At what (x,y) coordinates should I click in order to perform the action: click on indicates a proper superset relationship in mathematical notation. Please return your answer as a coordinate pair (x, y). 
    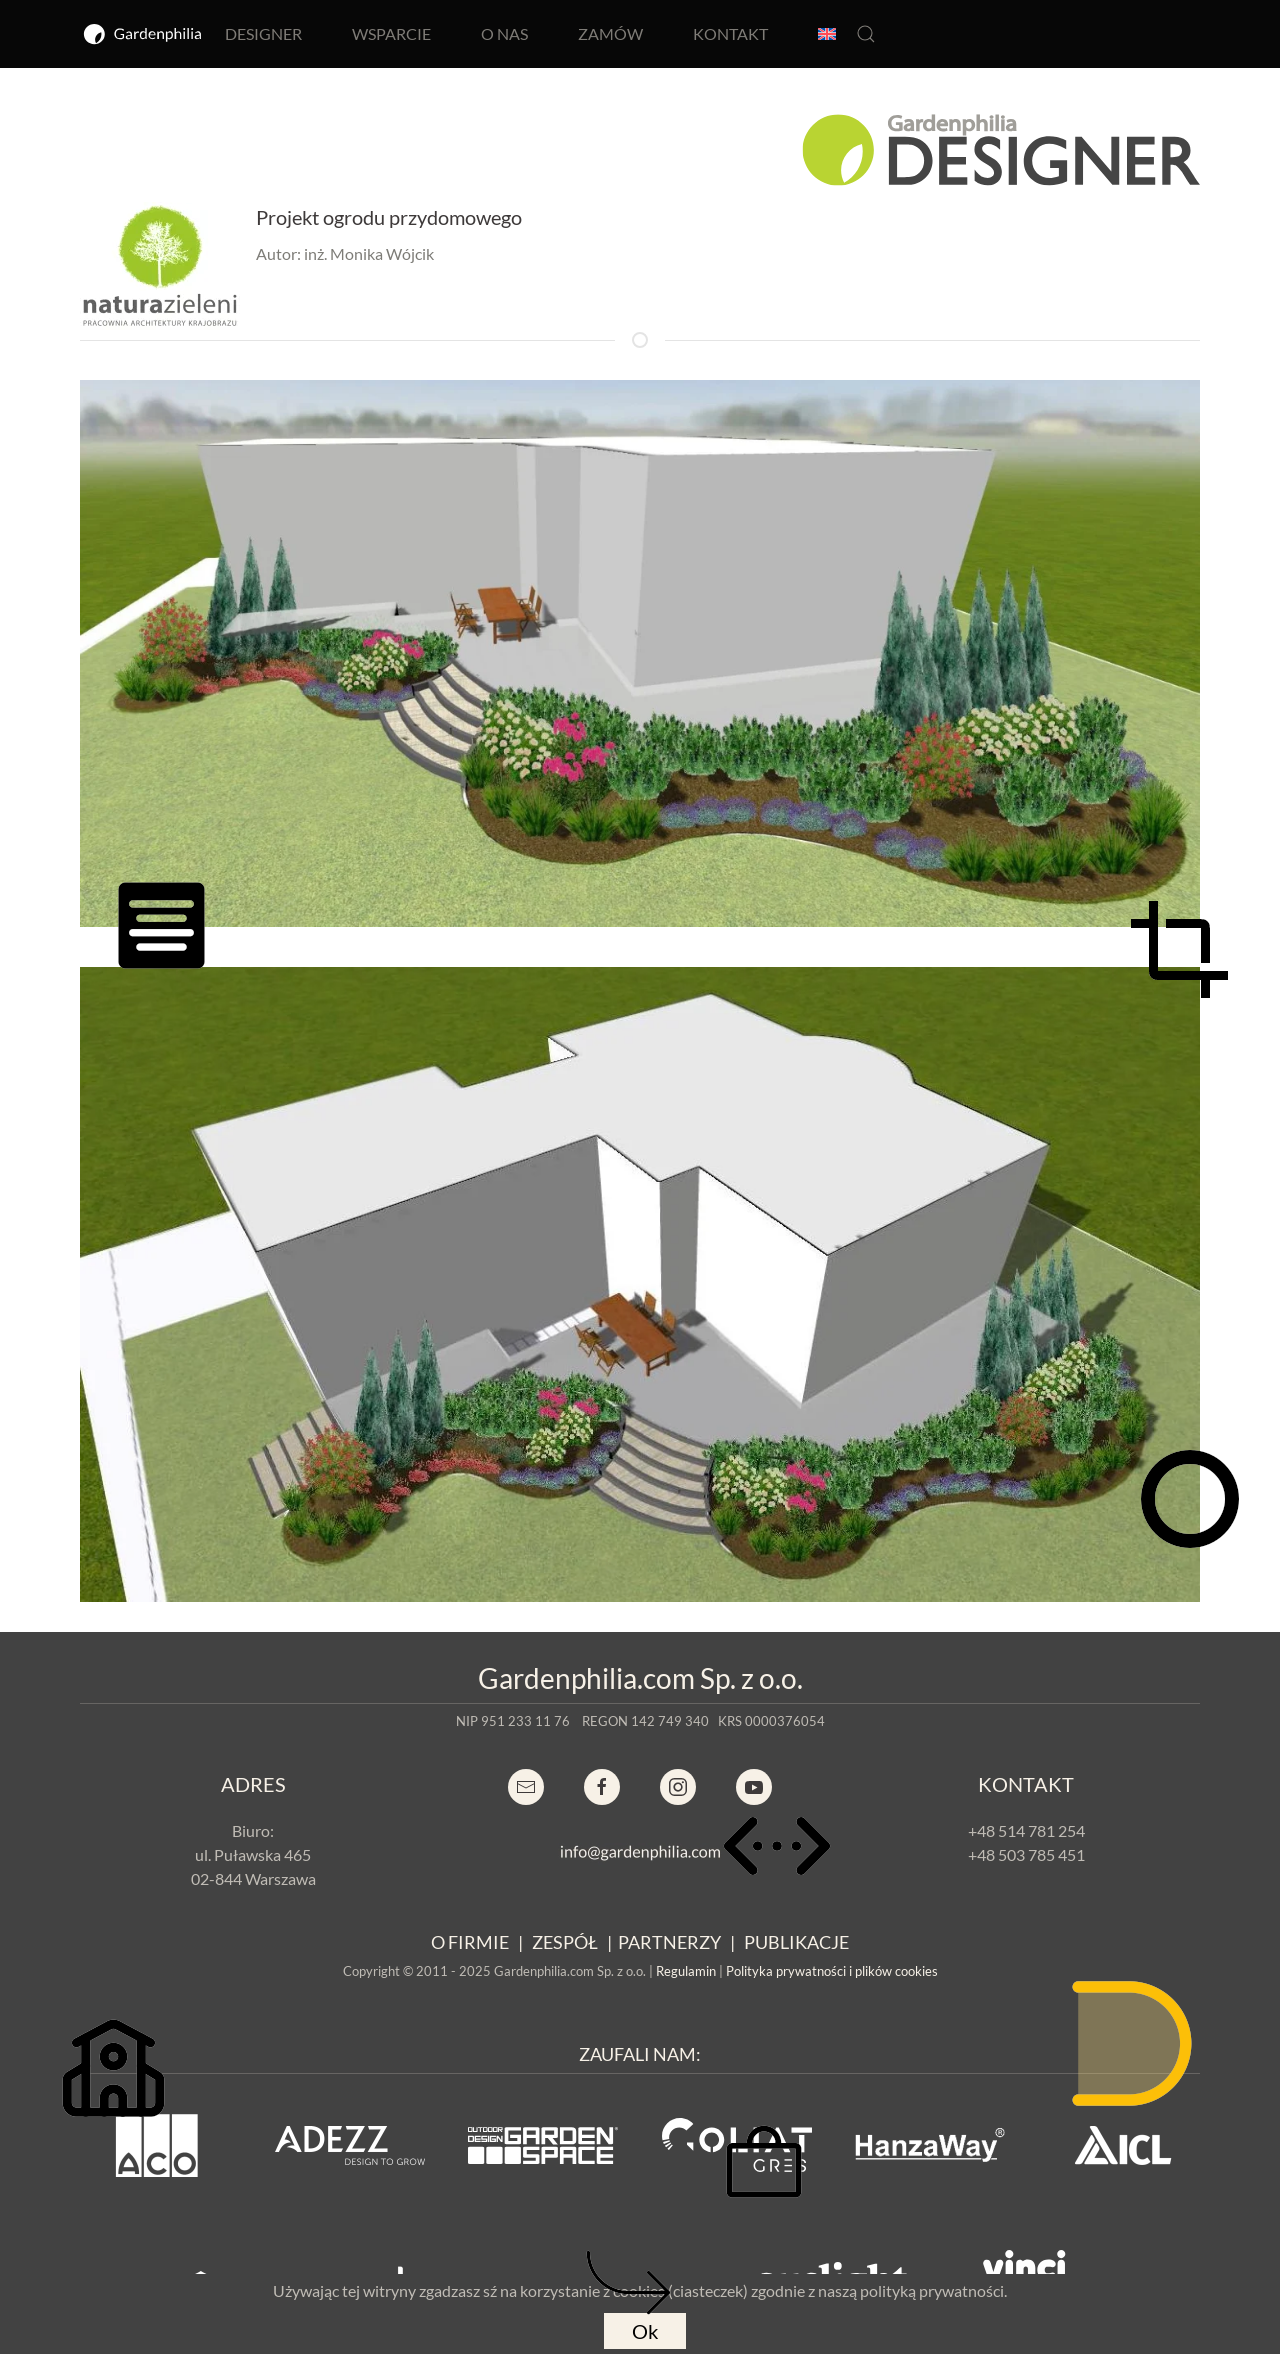
    Looking at the image, I should click on (1123, 2043).